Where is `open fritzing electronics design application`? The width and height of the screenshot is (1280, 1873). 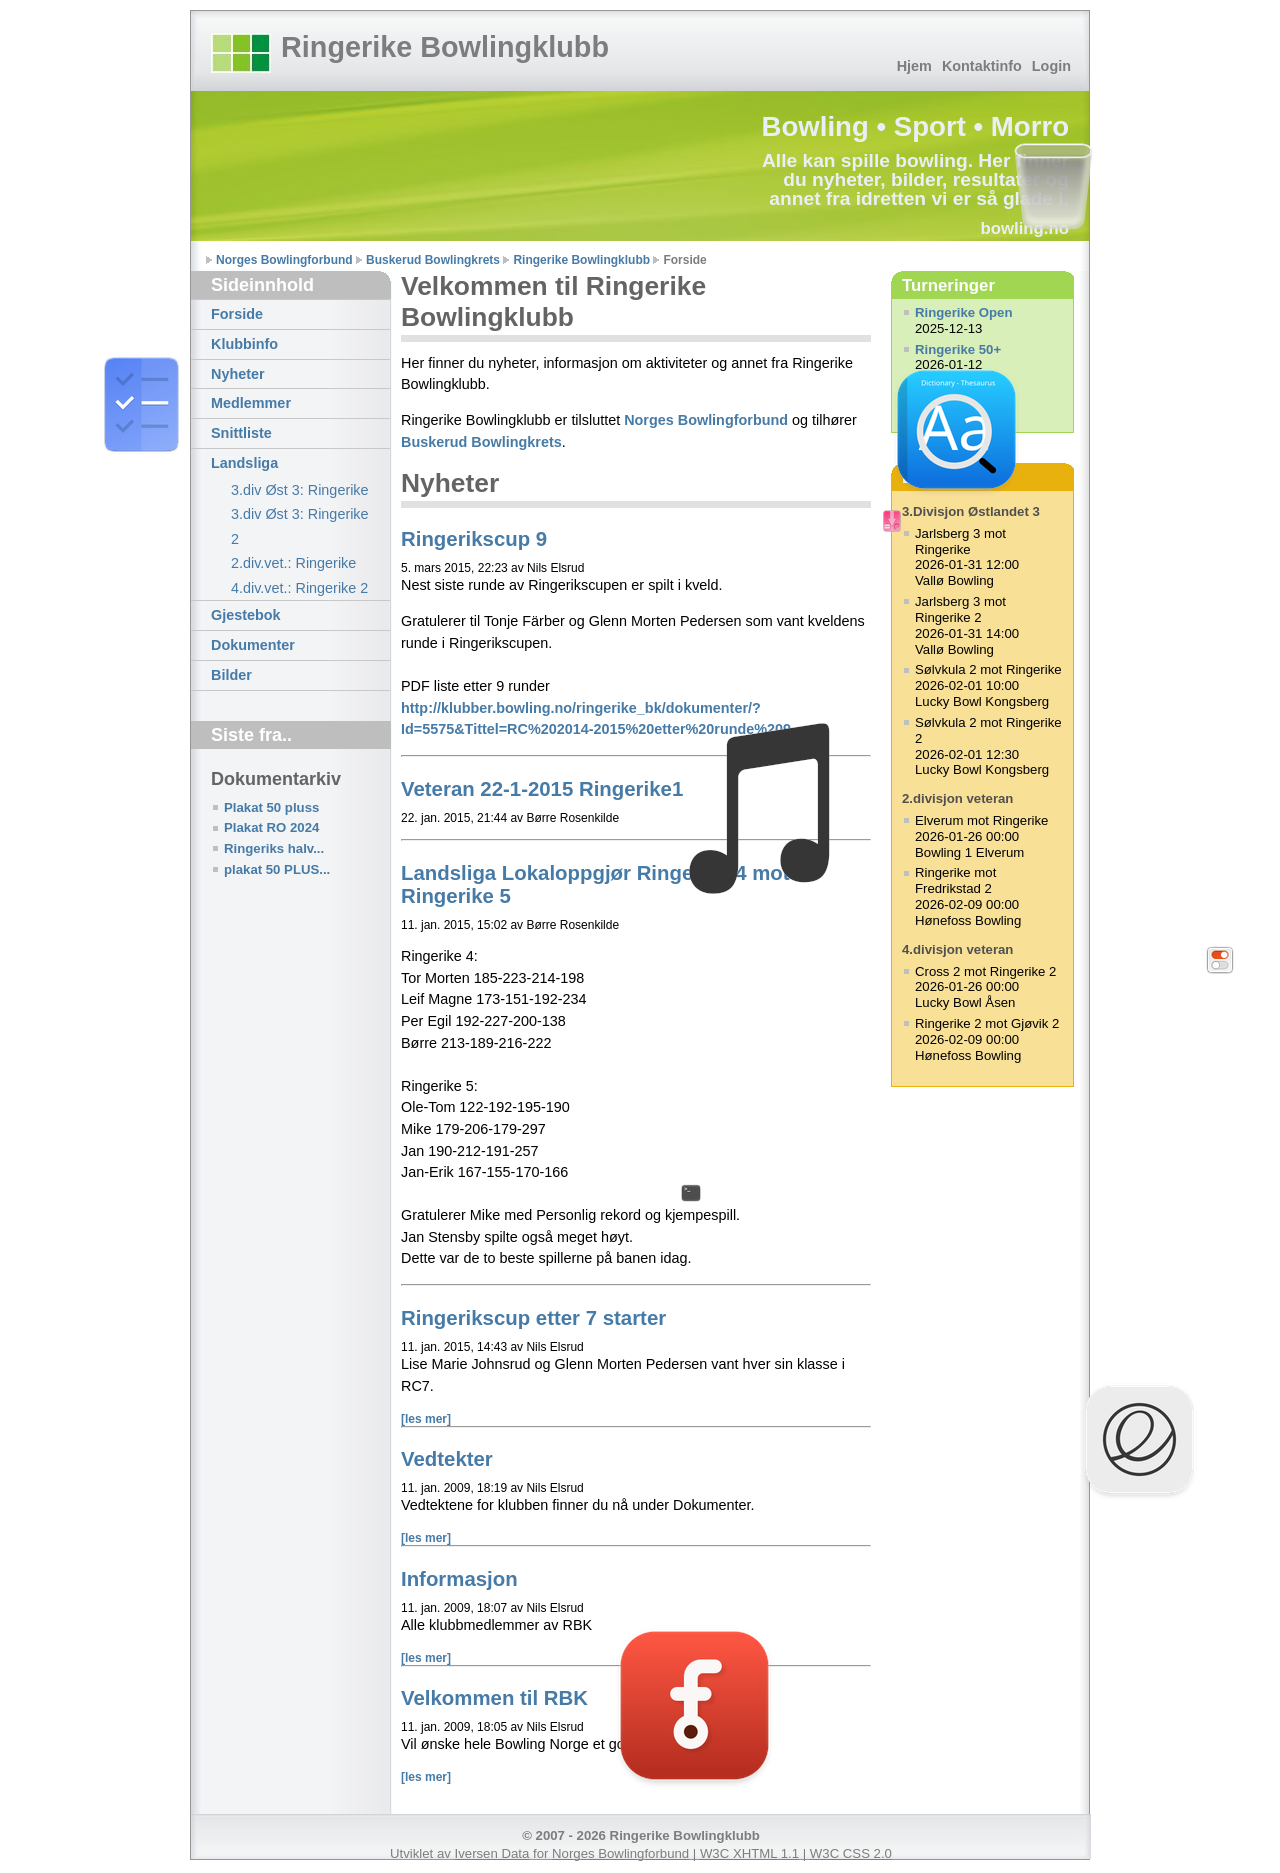 open fritzing electronics design application is located at coordinates (694, 1705).